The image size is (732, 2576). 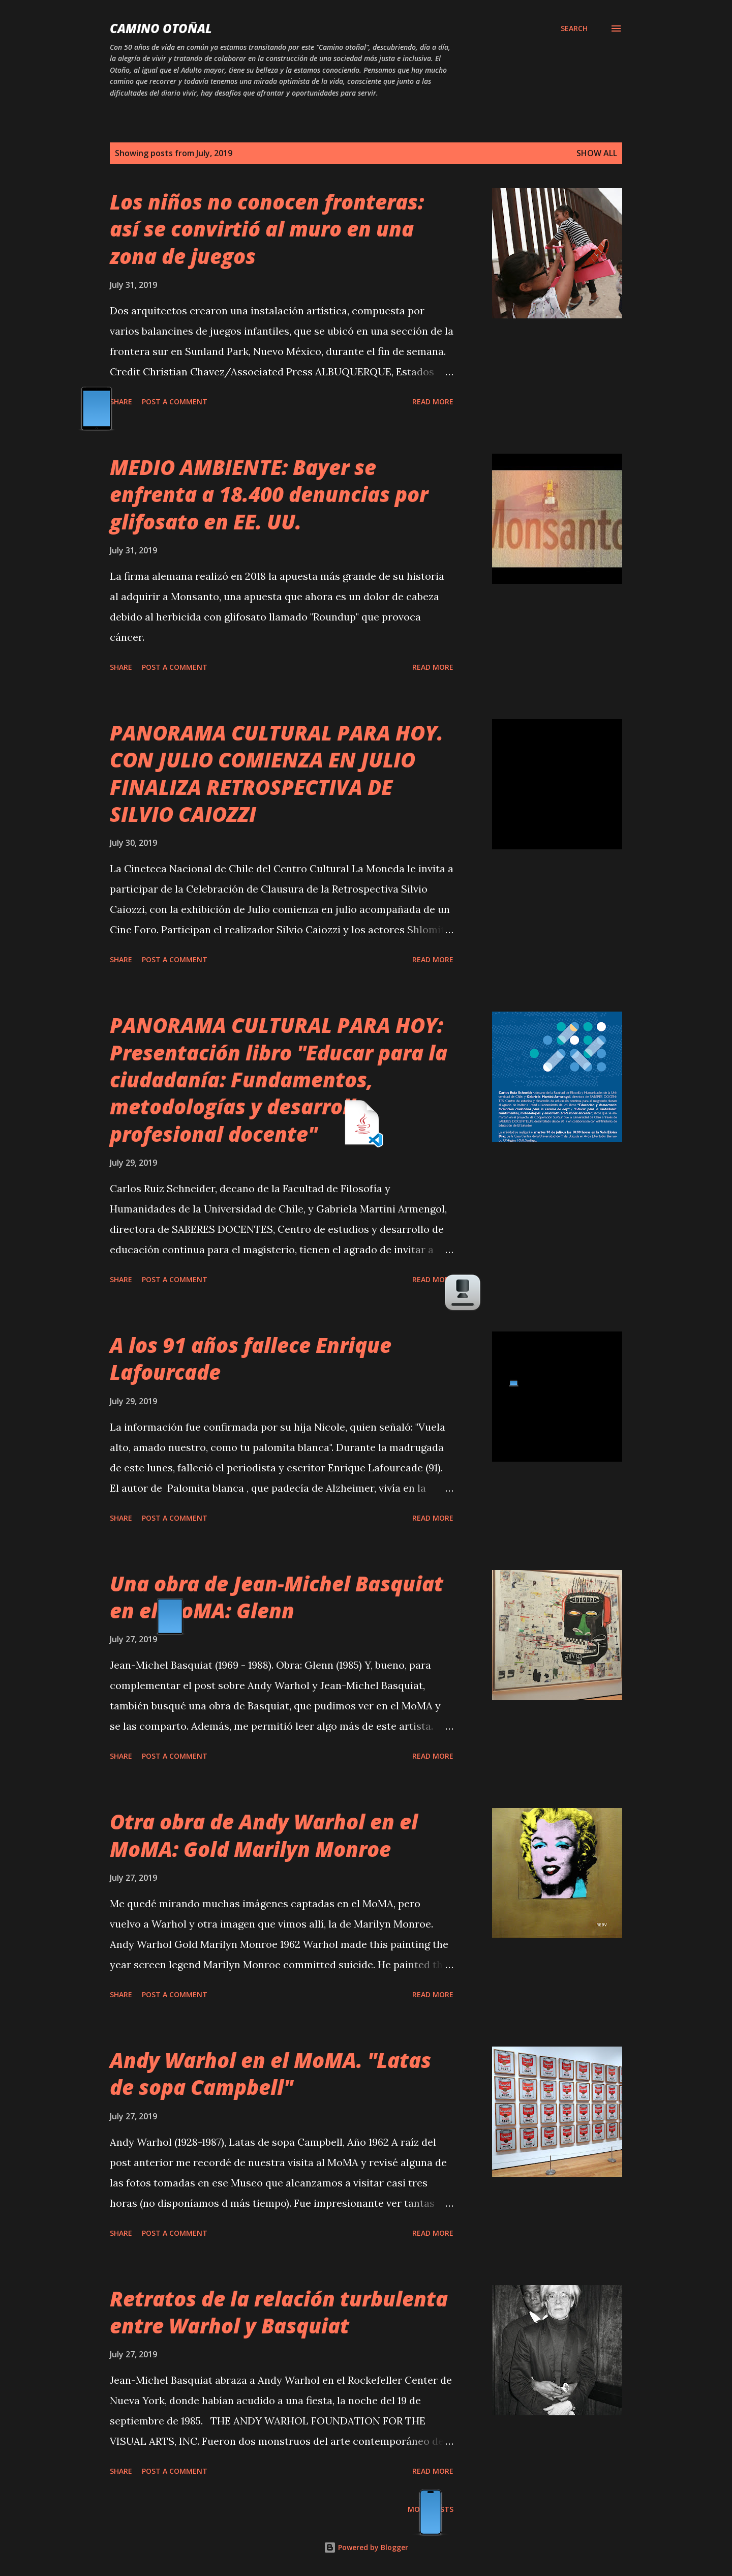 What do you see at coordinates (463, 1292) in the screenshot?
I see `view your desk area using the device camera` at bounding box center [463, 1292].